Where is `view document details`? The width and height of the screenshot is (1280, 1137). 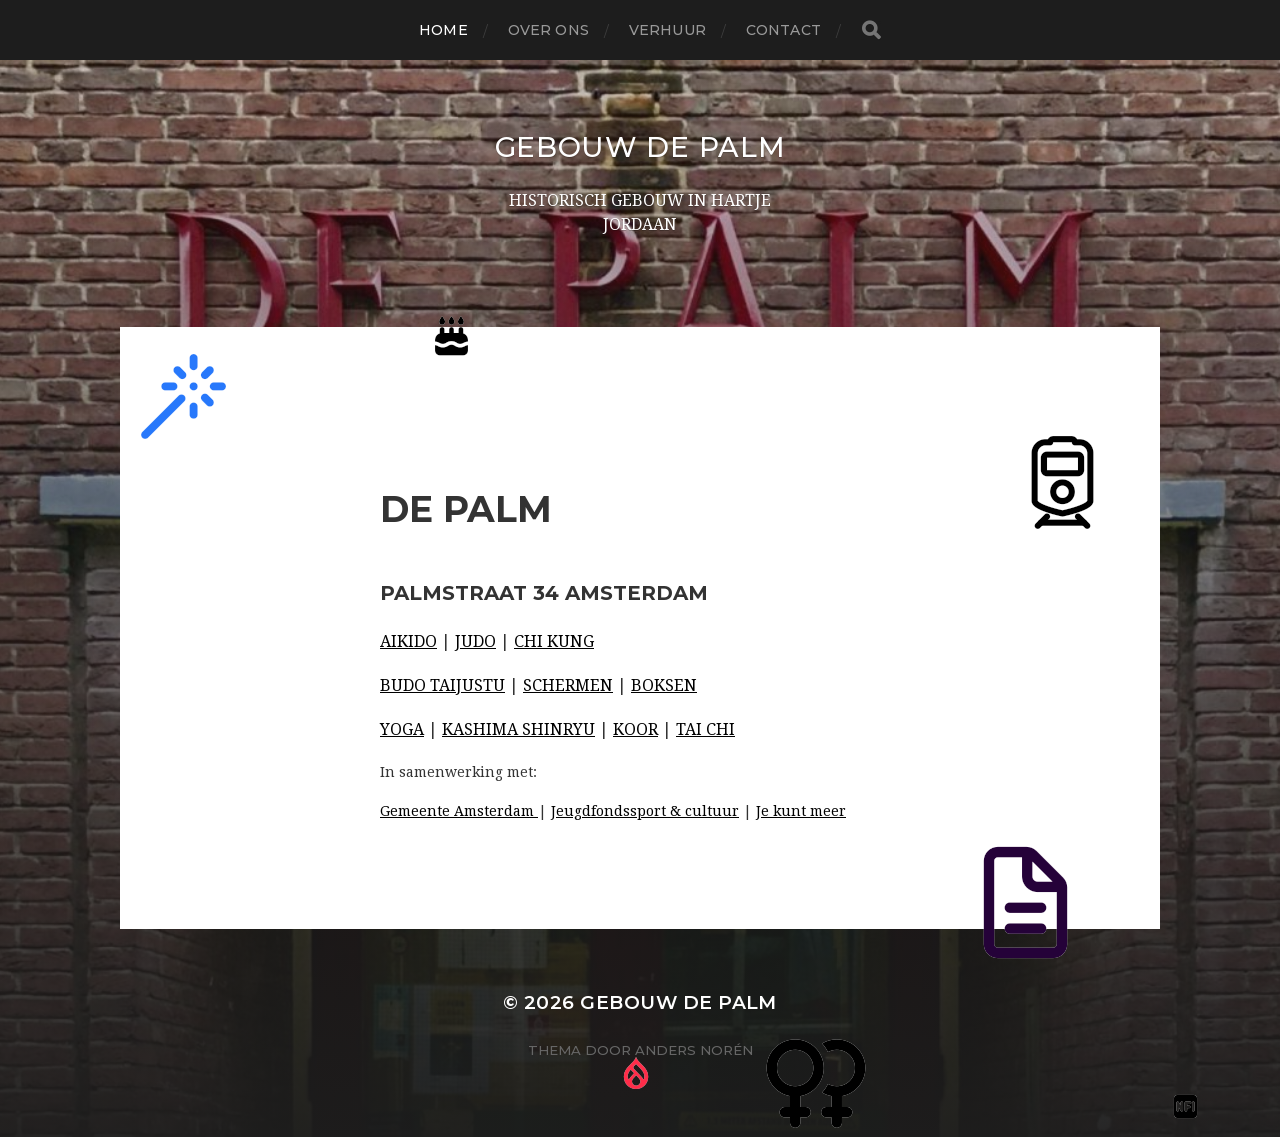 view document details is located at coordinates (1025, 902).